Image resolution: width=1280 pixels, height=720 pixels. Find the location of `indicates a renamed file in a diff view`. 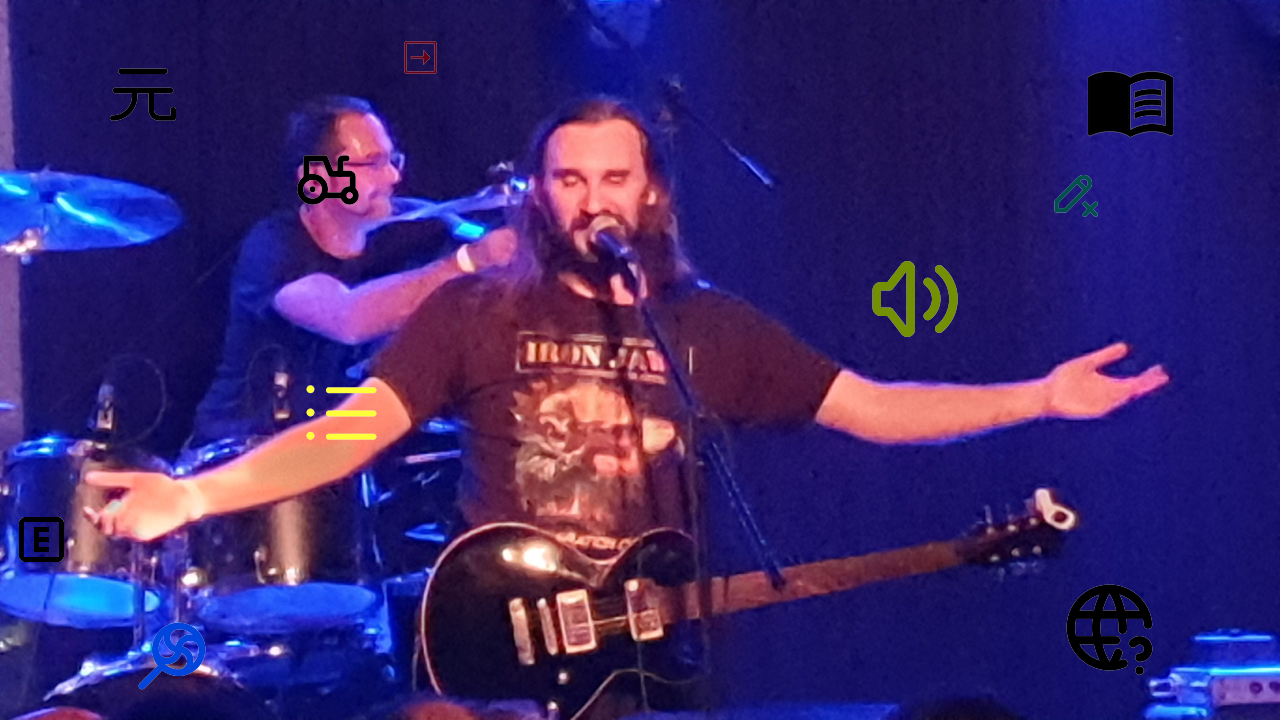

indicates a renamed file in a diff view is located at coordinates (420, 57).